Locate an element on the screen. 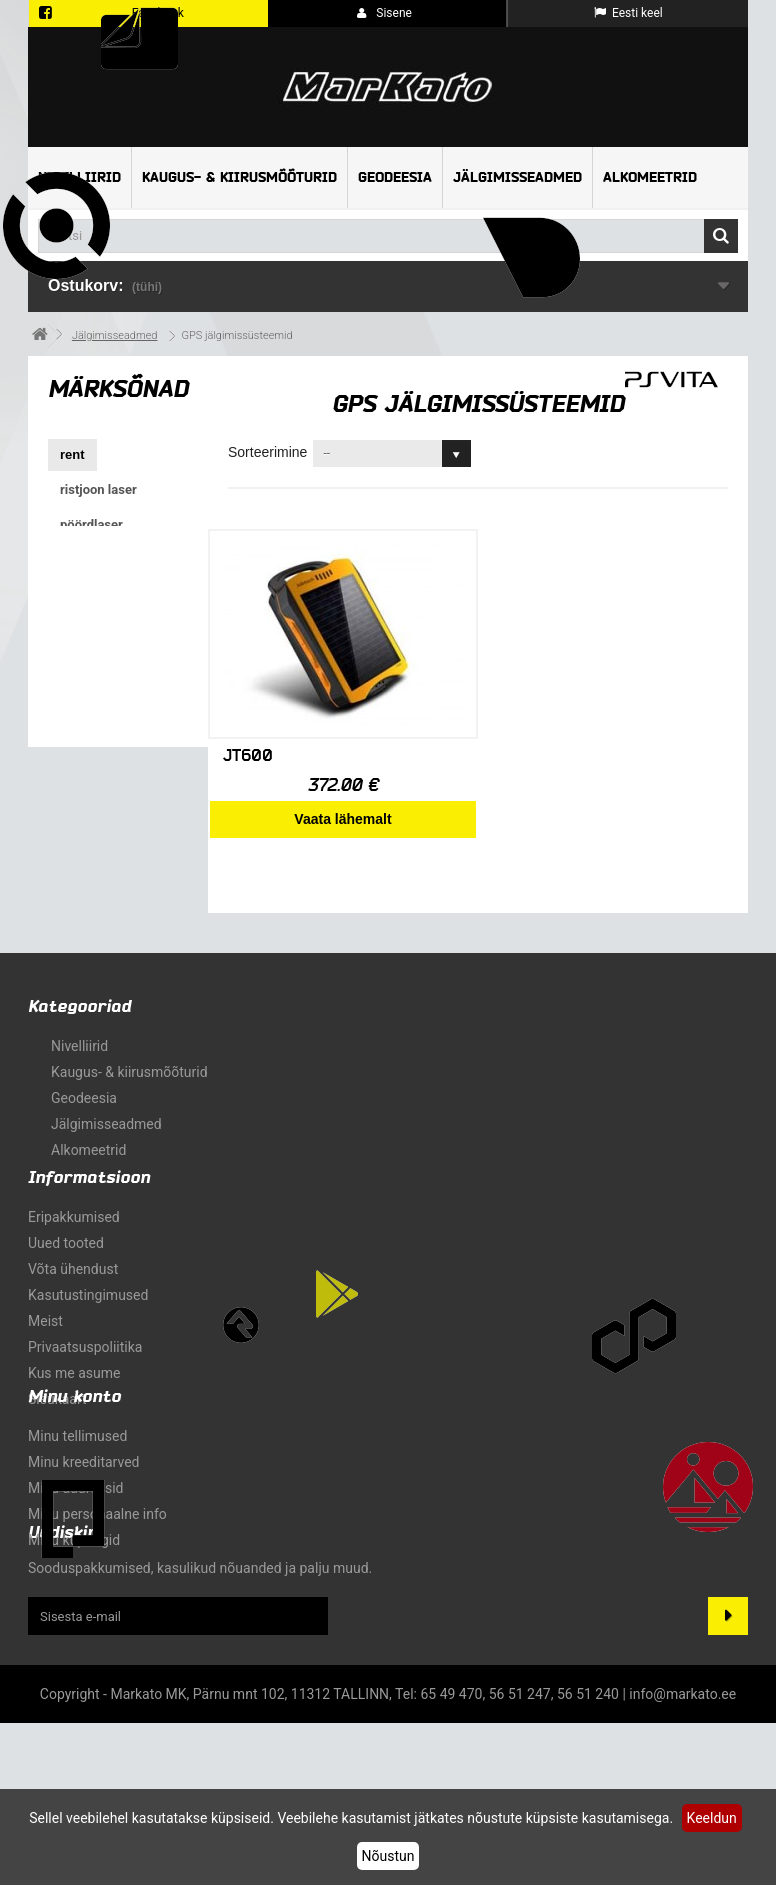 The height and width of the screenshot is (1885, 776). open netdata monitoring dashboard is located at coordinates (531, 257).